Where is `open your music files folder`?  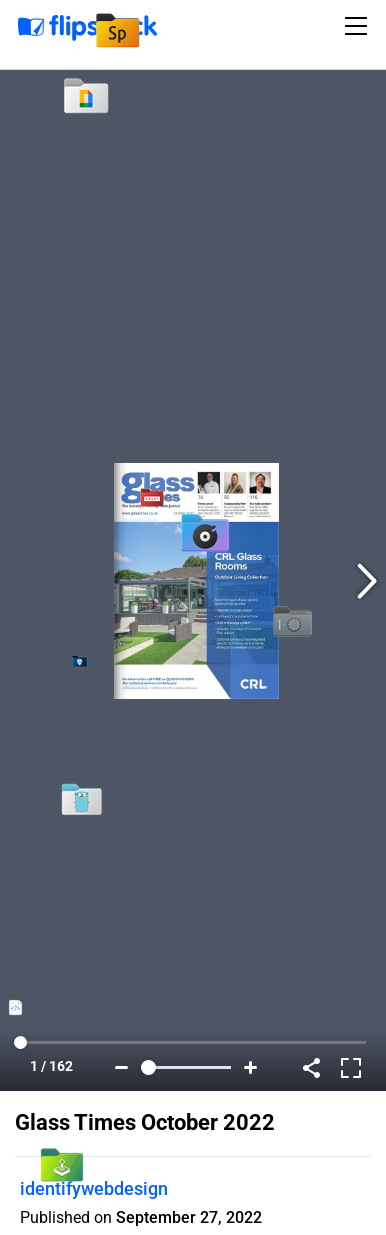
open your music files folder is located at coordinates (205, 534).